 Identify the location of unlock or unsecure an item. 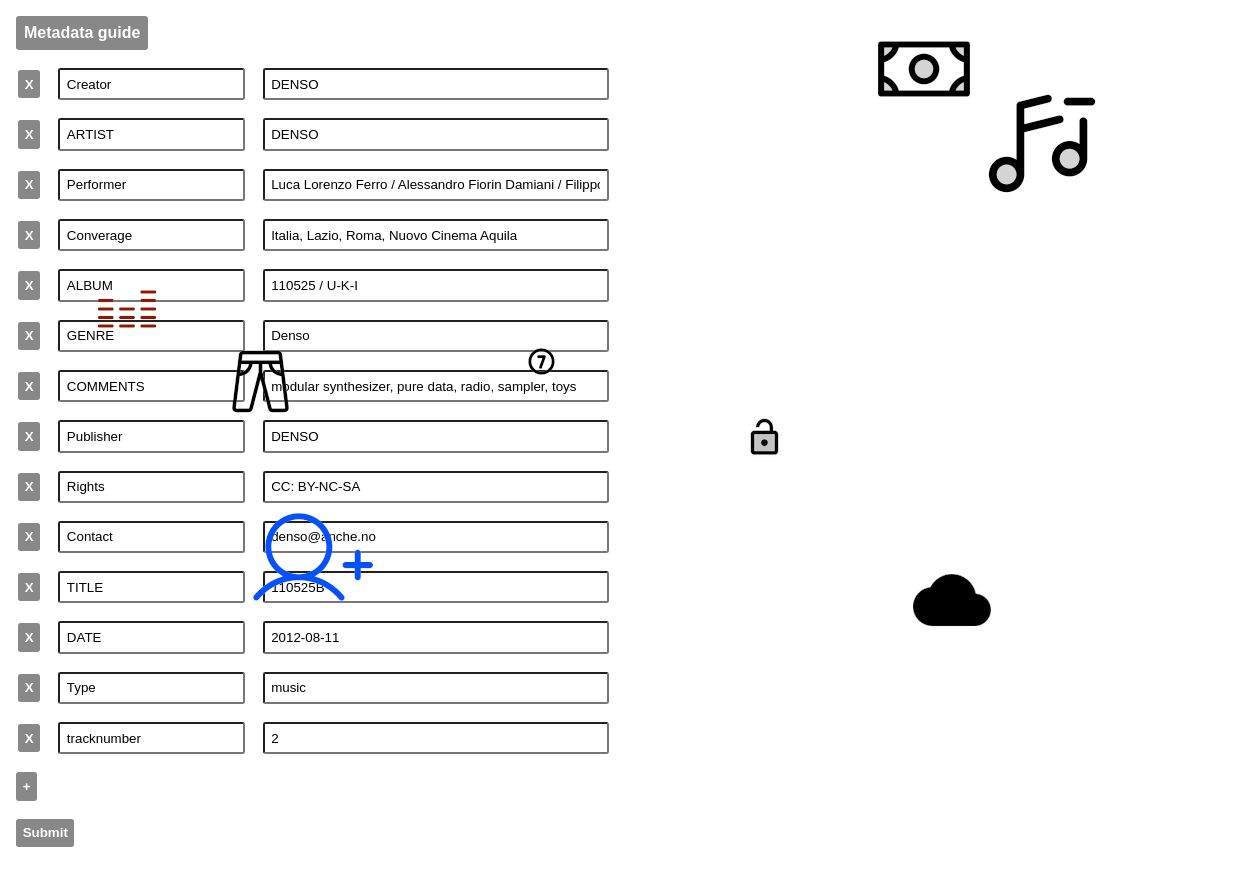
(764, 437).